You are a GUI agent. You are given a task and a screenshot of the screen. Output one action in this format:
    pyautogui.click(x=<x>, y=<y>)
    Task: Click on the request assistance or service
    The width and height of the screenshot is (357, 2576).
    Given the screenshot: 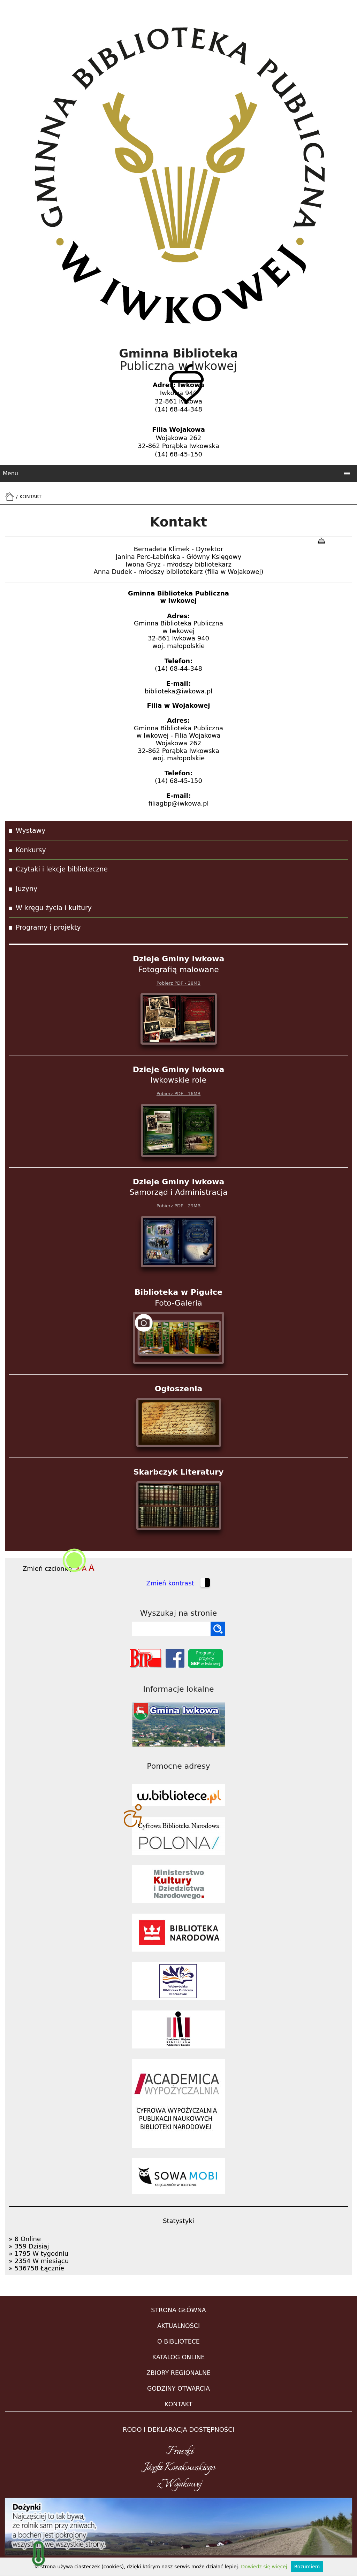 What is the action you would take?
    pyautogui.click(x=321, y=541)
    